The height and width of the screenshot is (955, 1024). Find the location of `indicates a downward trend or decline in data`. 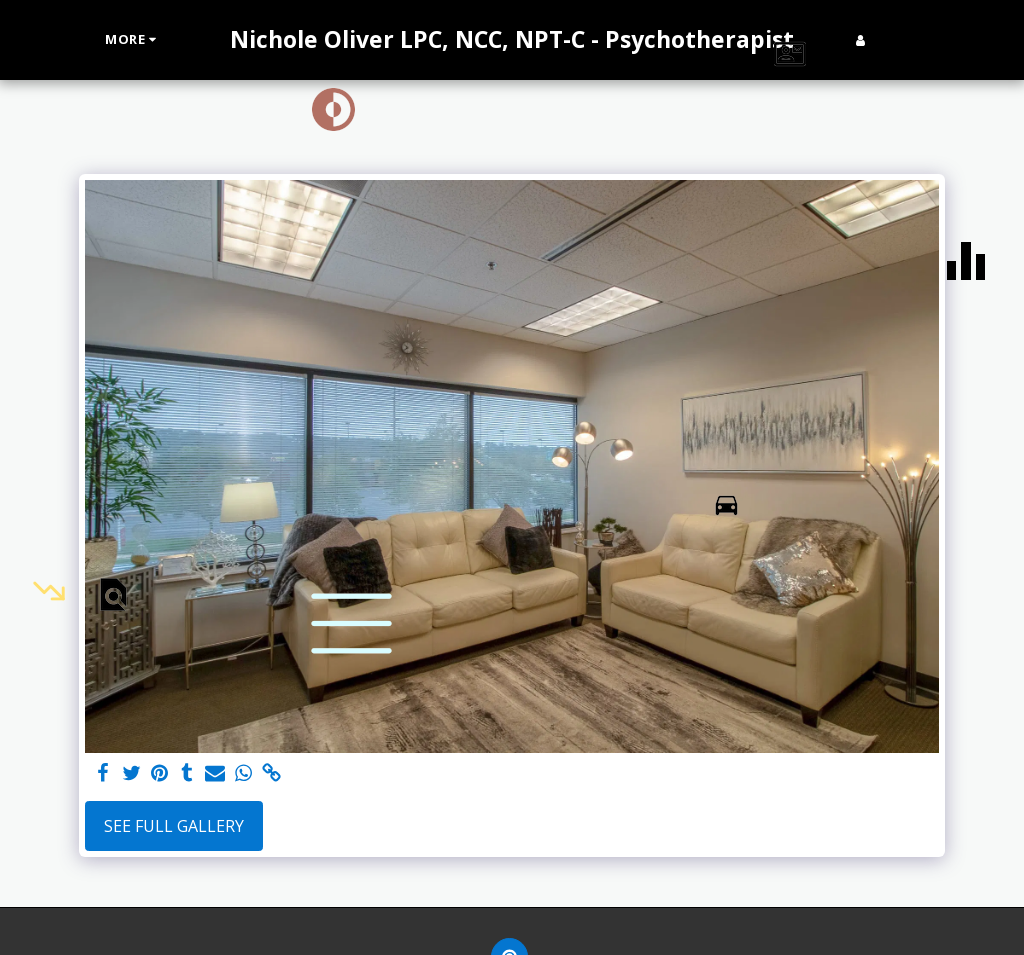

indicates a downward trend or decline in data is located at coordinates (49, 591).